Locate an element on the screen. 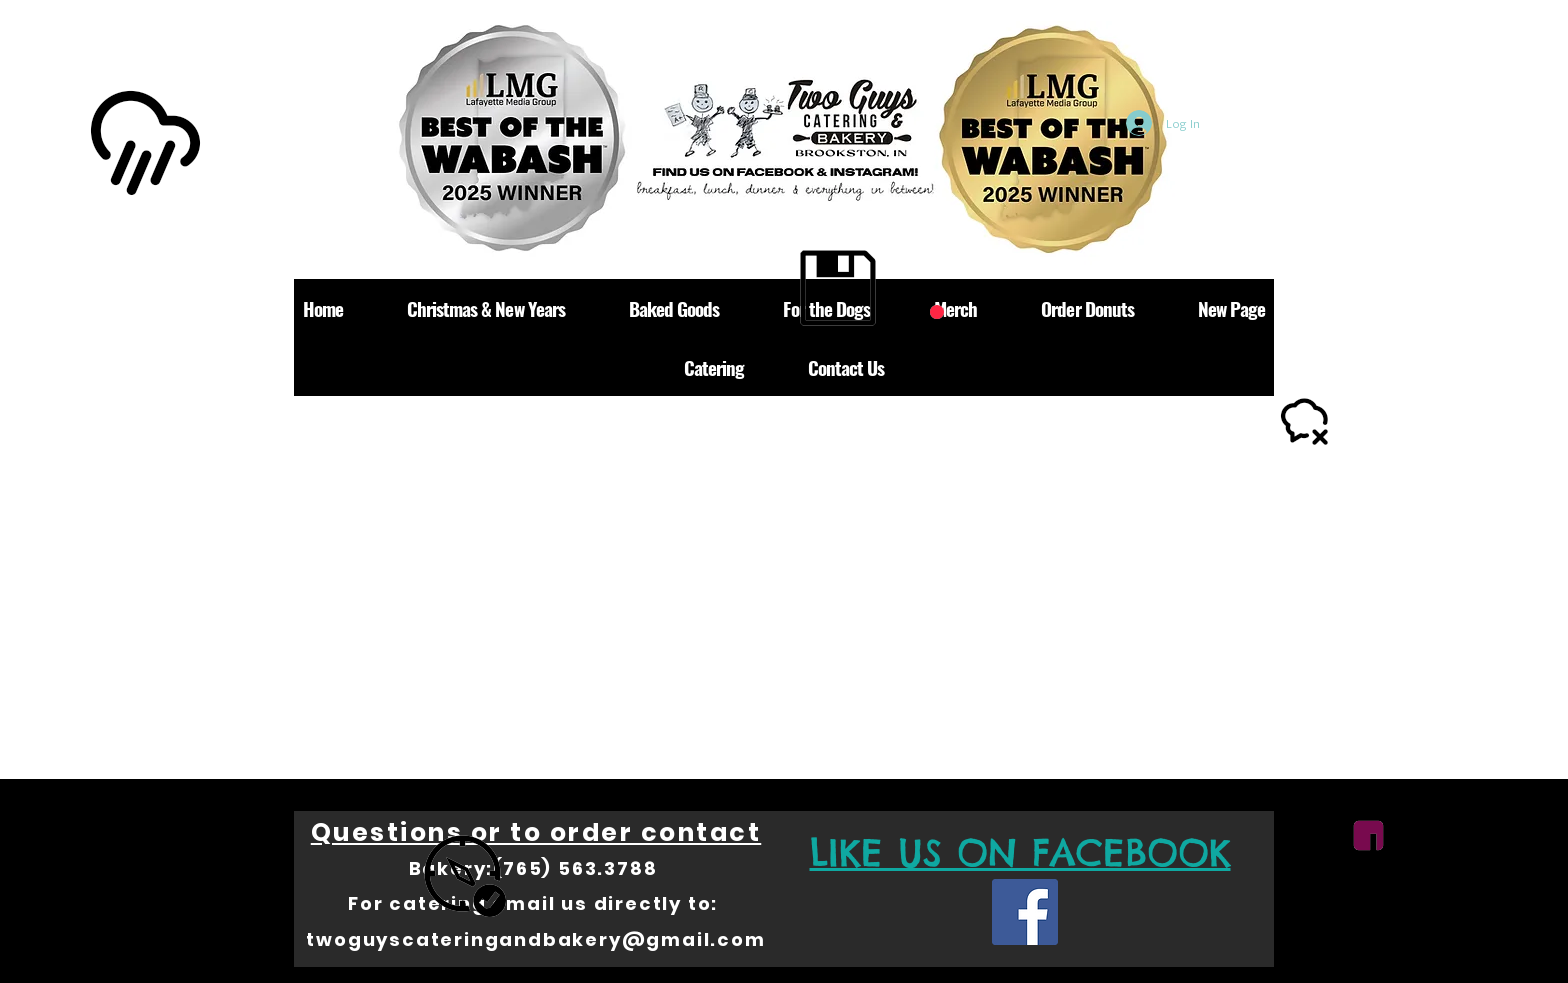 This screenshot has height=983, width=1568. indicates a selected or active state is located at coordinates (937, 312).